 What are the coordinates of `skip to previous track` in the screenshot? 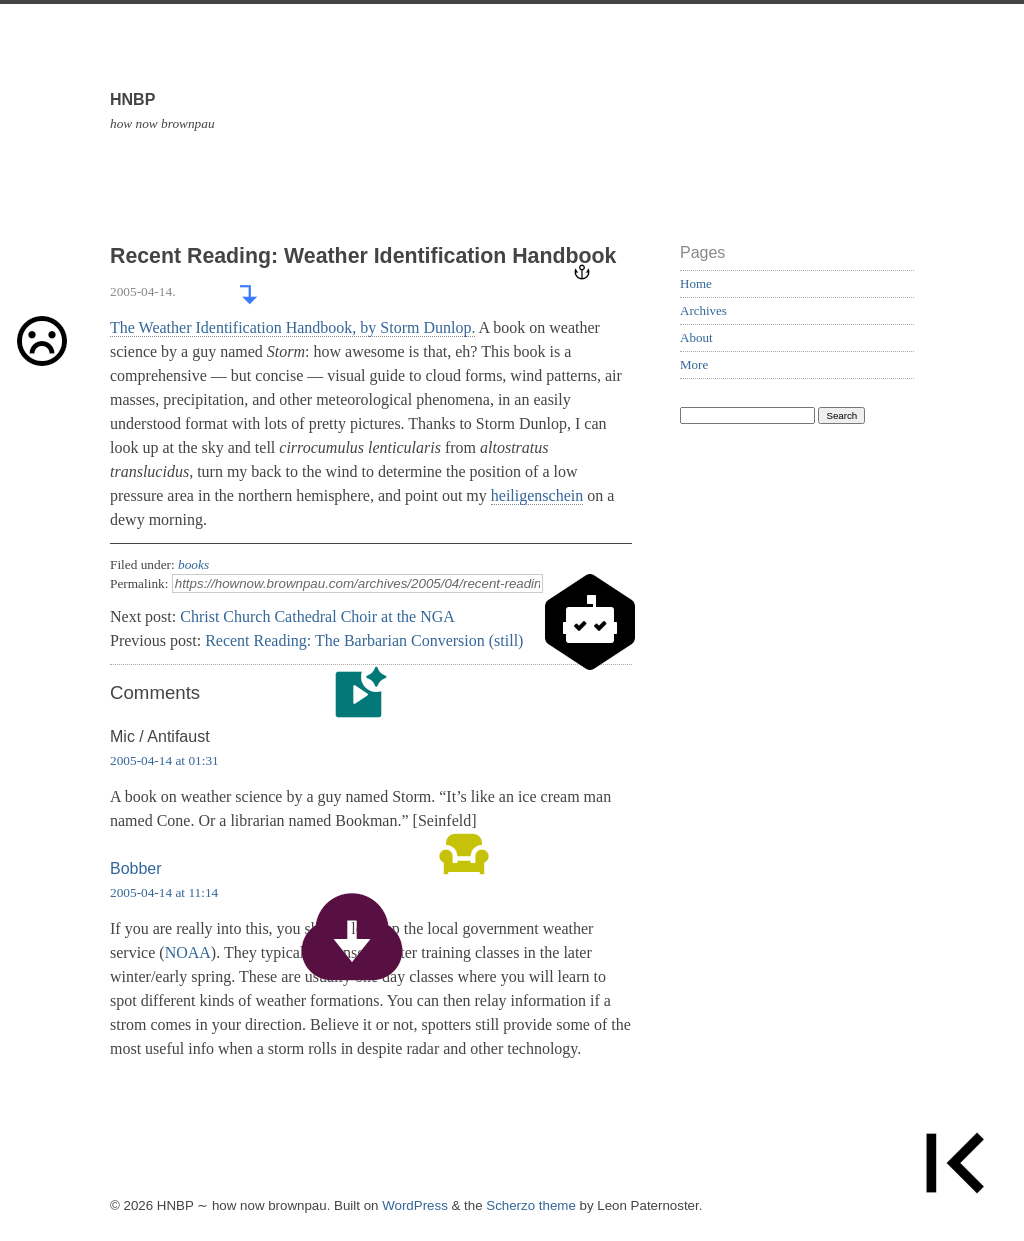 It's located at (951, 1163).